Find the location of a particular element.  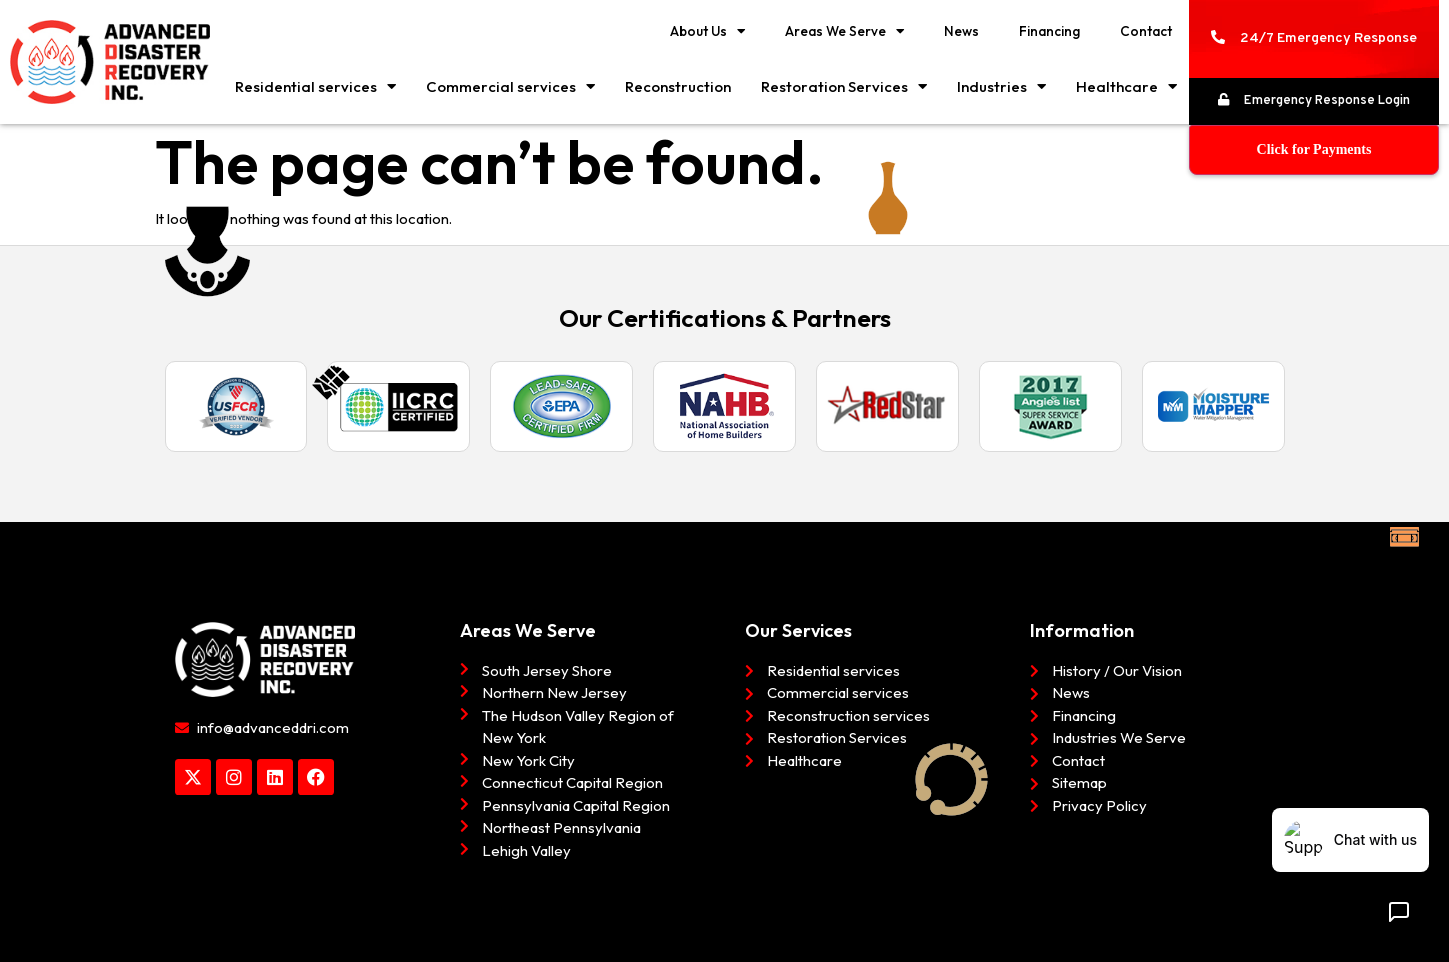

view performance or speed metrics is located at coordinates (951, 779).